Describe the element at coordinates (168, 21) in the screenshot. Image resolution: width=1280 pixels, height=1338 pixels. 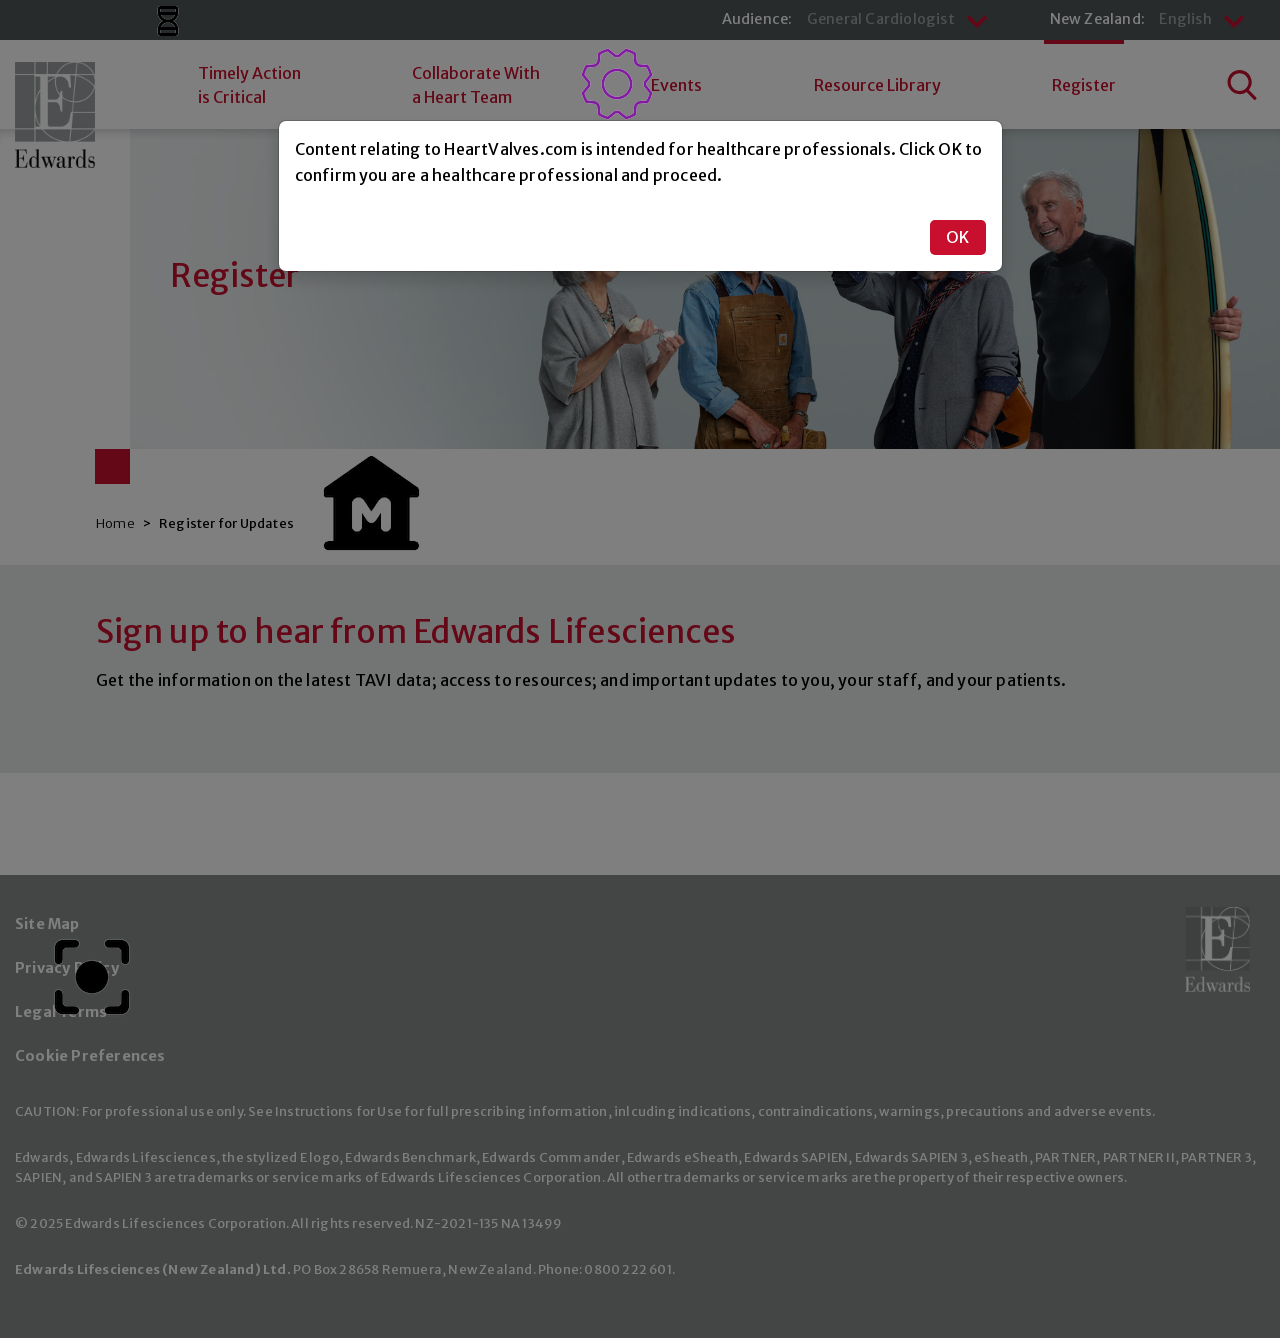
I see `indicates loading or processing in progress` at that location.